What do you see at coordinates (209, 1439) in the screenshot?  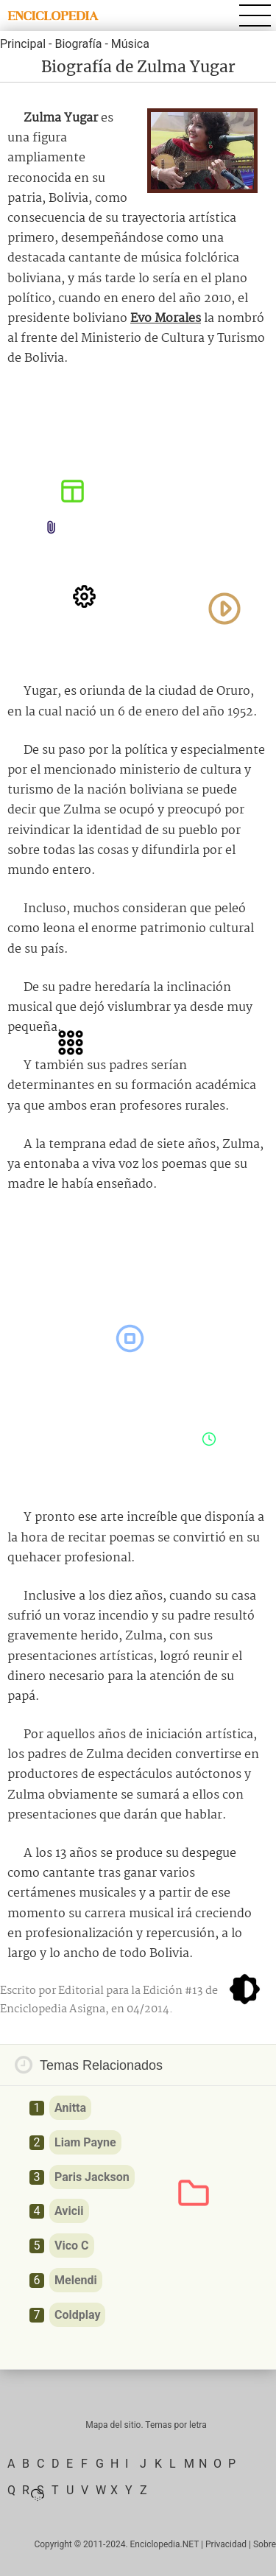 I see `view time or clock settings` at bounding box center [209, 1439].